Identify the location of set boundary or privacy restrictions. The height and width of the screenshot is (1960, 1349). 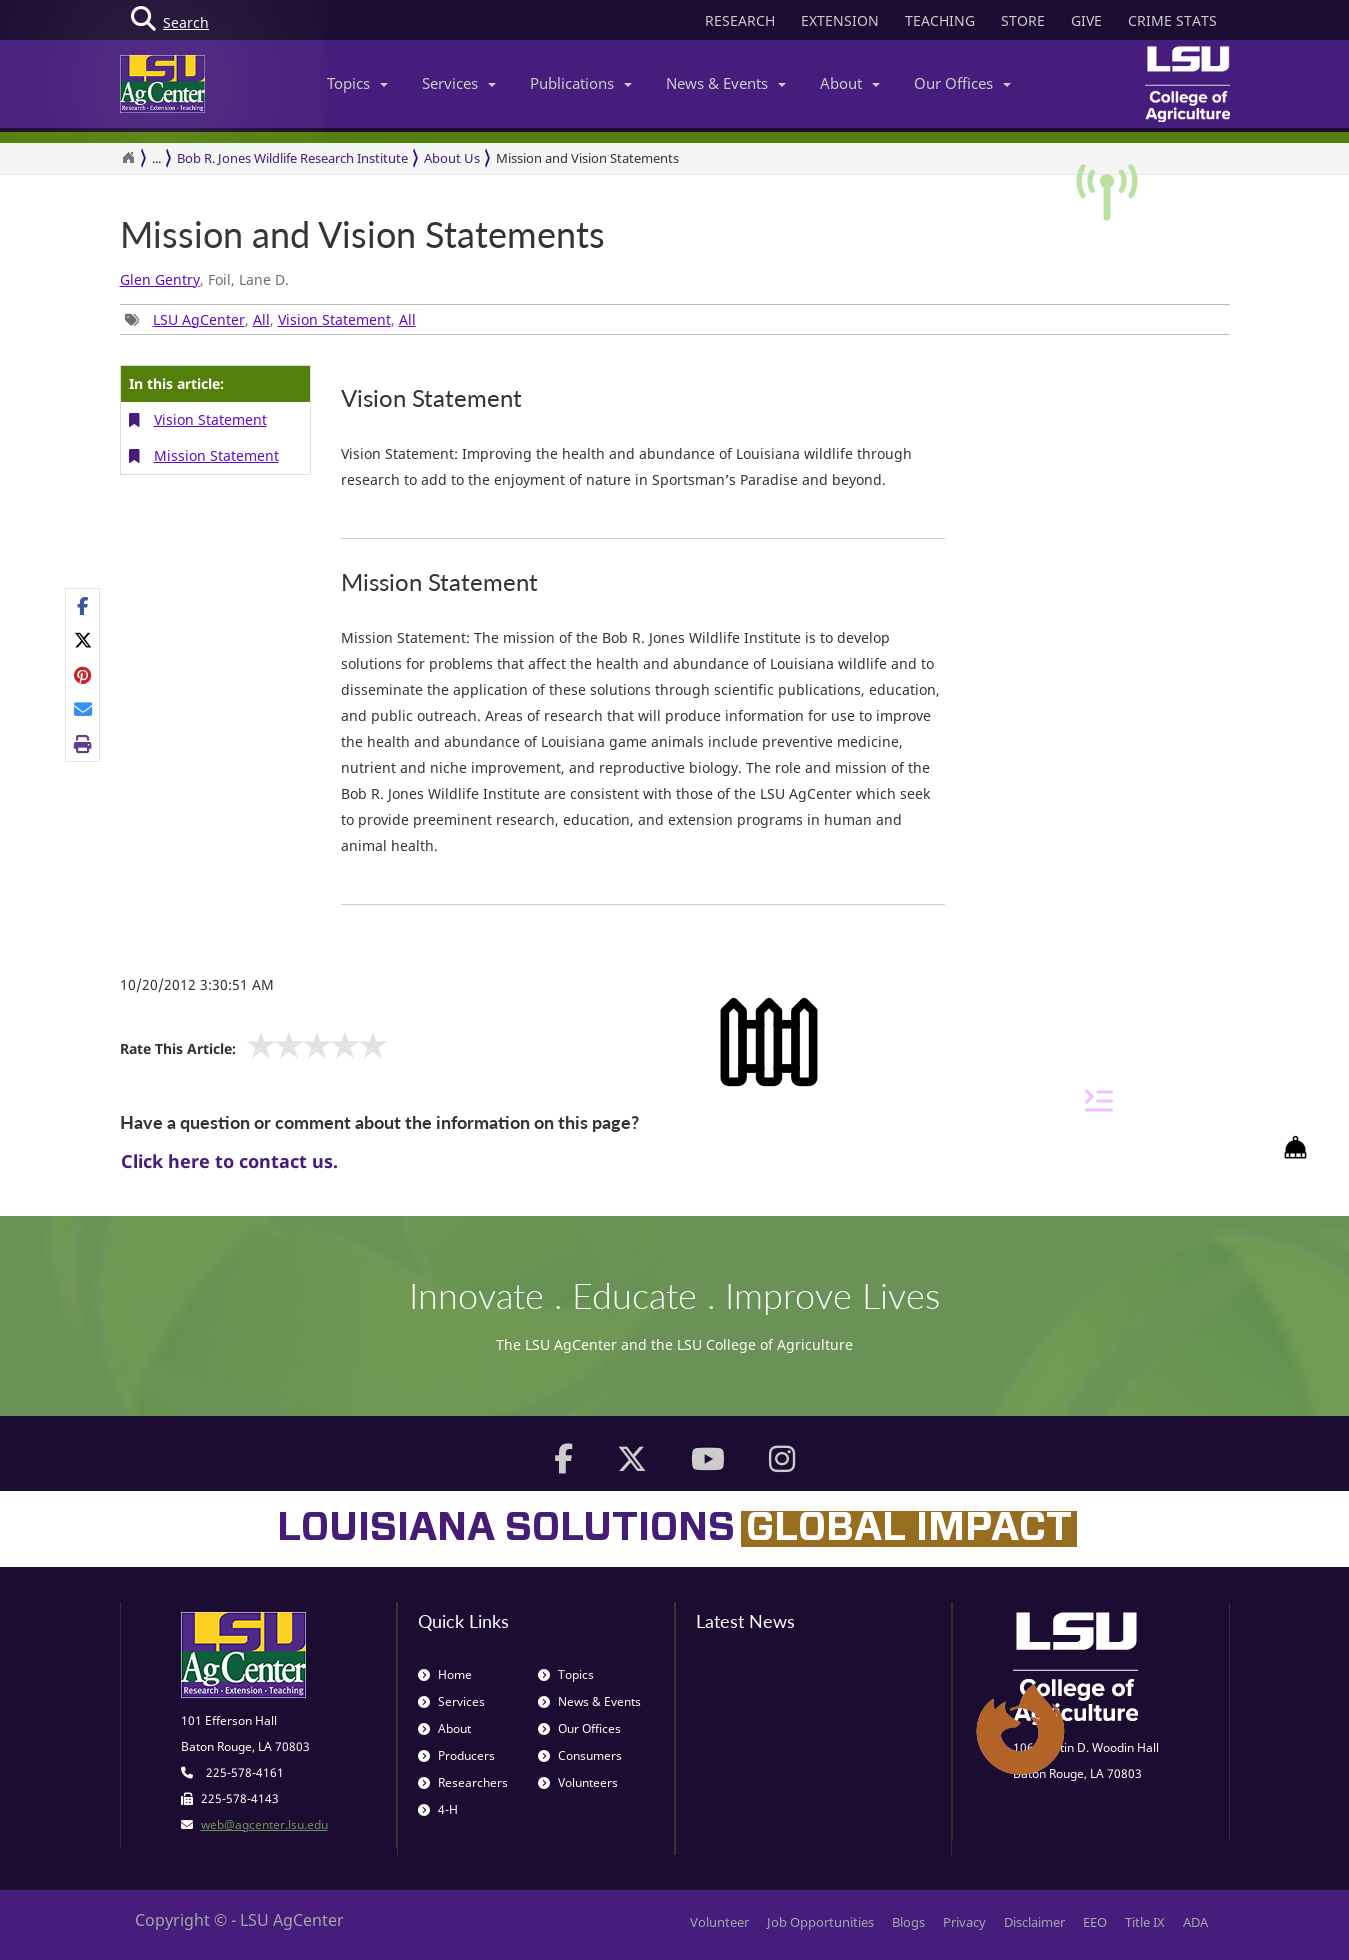
(769, 1042).